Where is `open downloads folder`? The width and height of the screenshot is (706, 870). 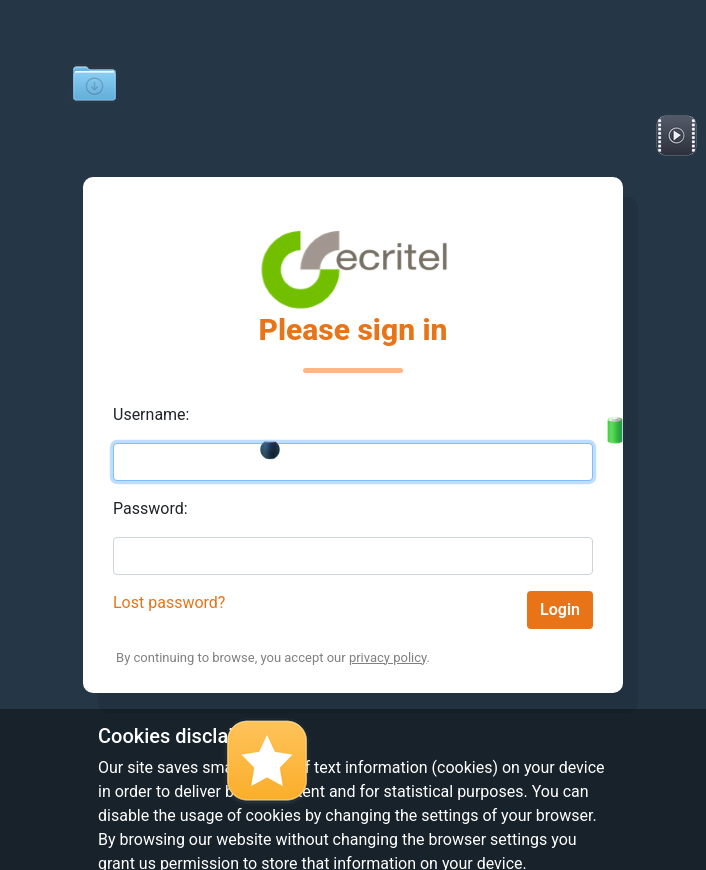
open downloads folder is located at coordinates (94, 83).